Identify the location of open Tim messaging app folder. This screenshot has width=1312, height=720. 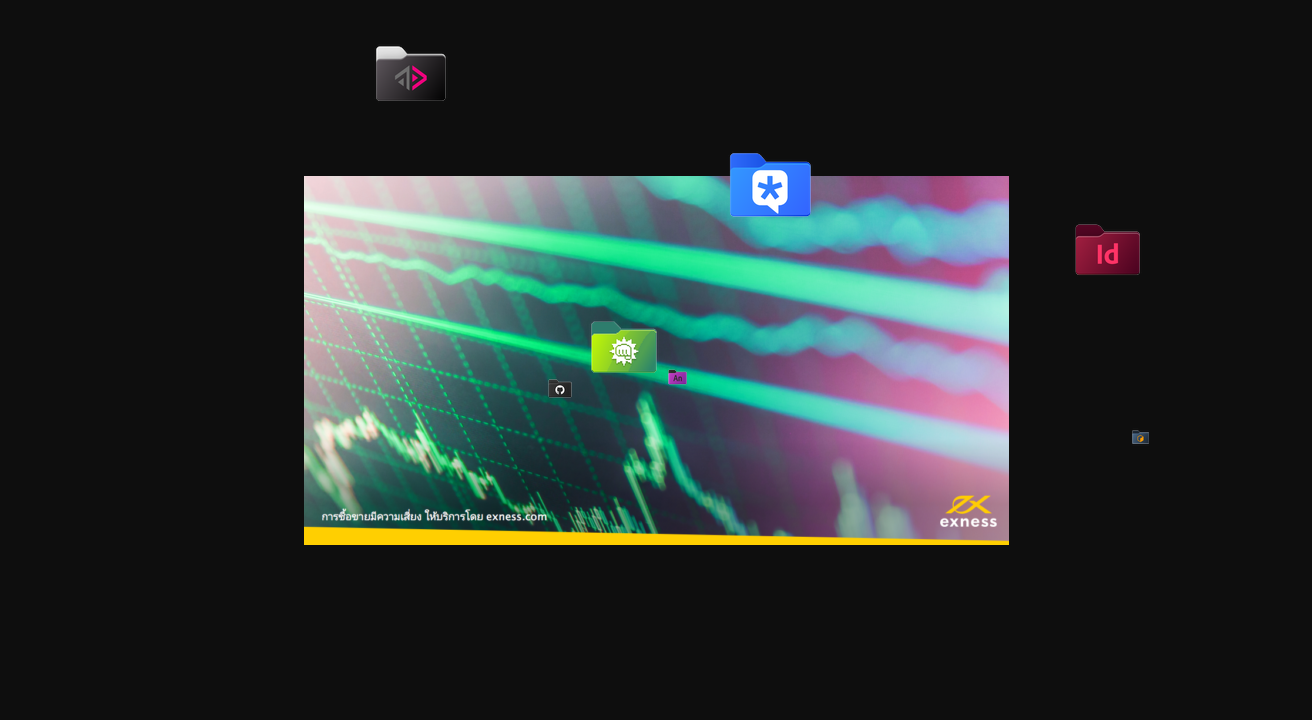
(770, 187).